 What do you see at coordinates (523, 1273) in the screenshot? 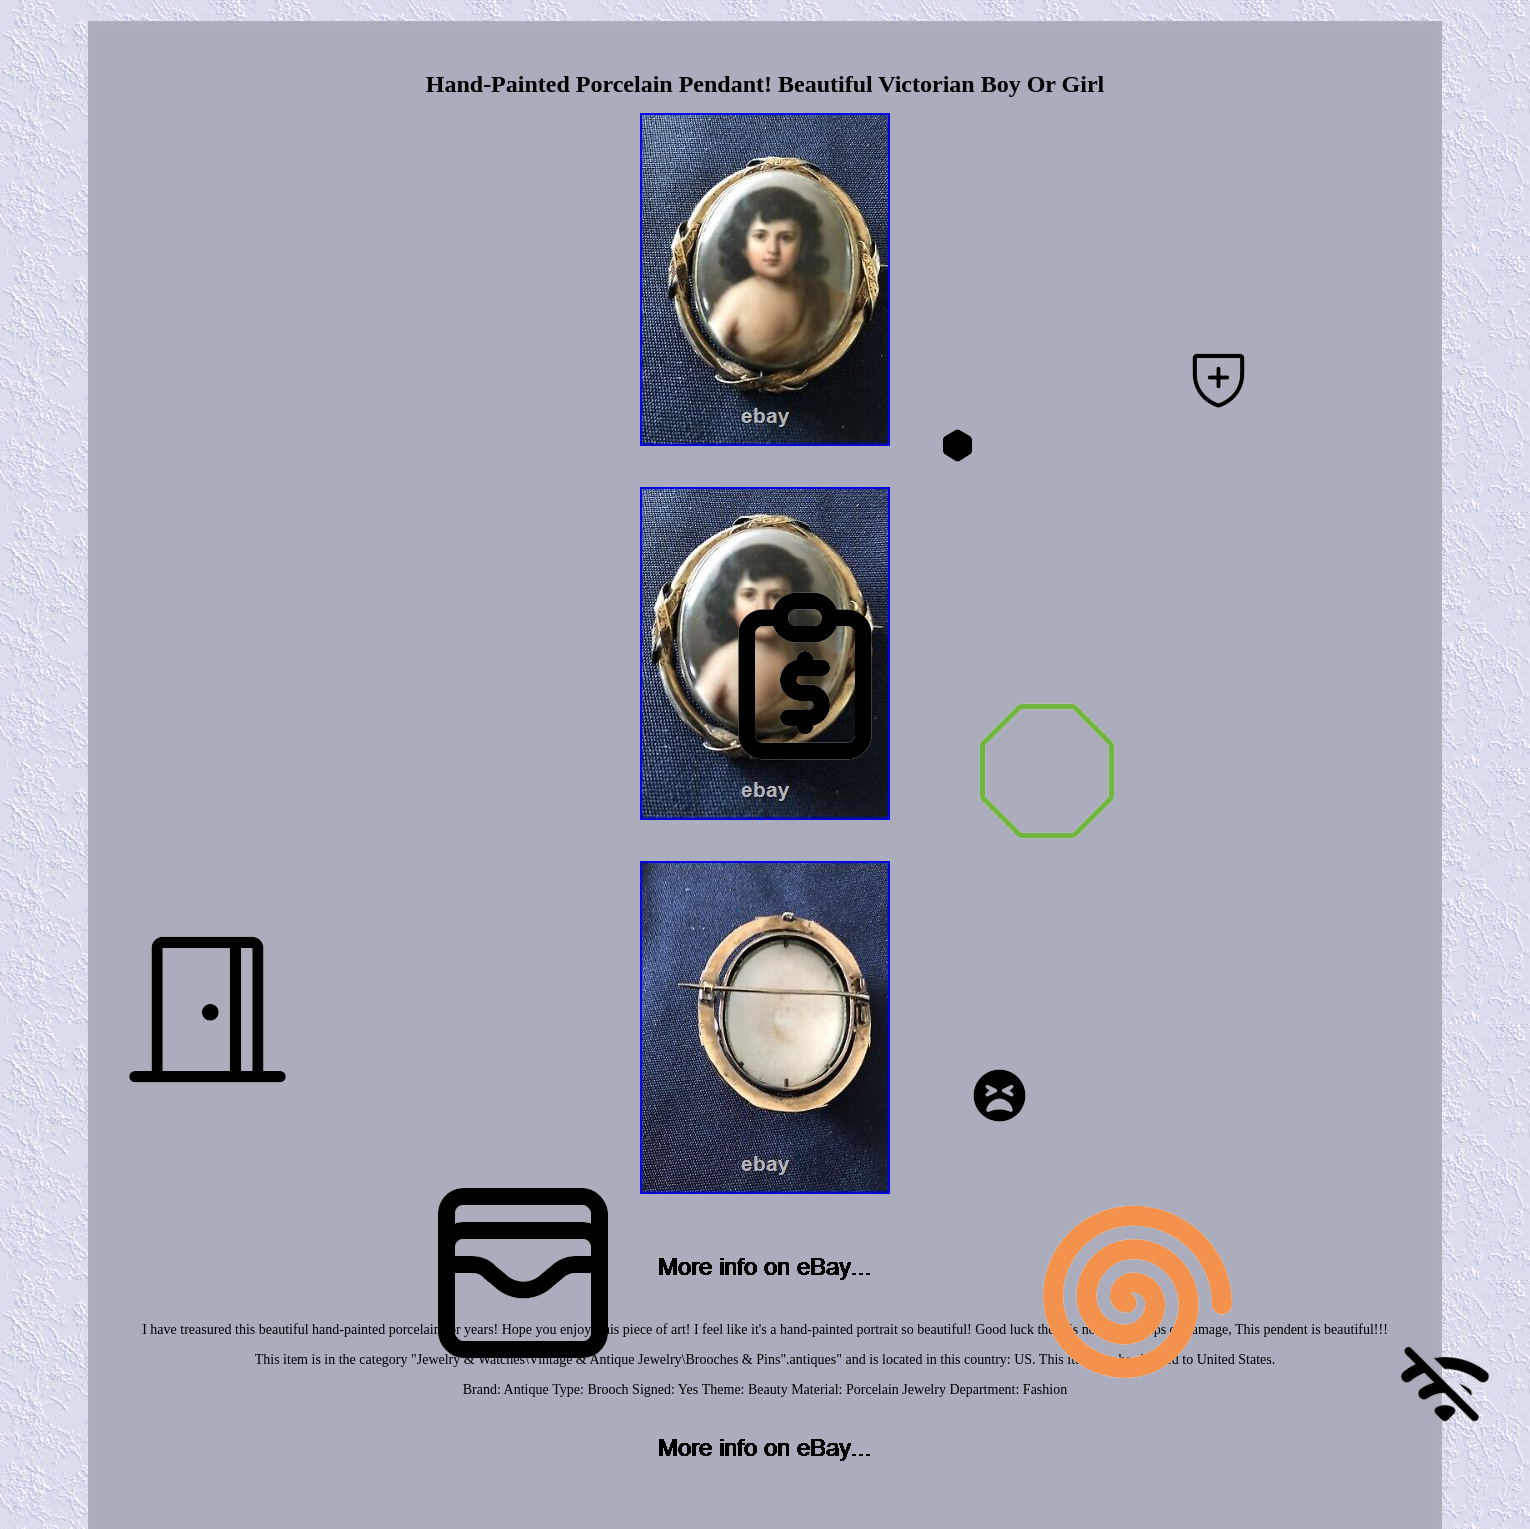
I see `access your digital wallet and payment cards` at bounding box center [523, 1273].